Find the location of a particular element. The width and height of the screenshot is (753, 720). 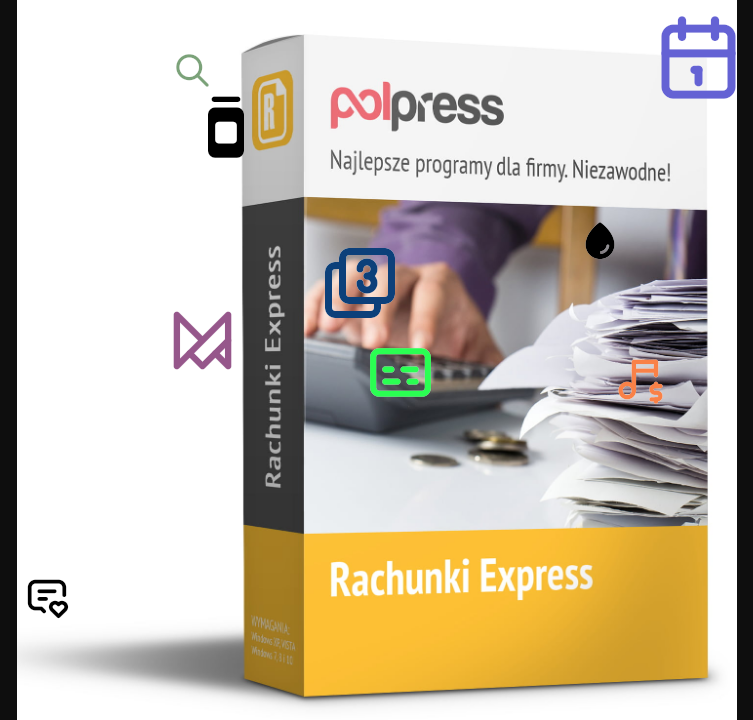

search for content or items is located at coordinates (192, 70).